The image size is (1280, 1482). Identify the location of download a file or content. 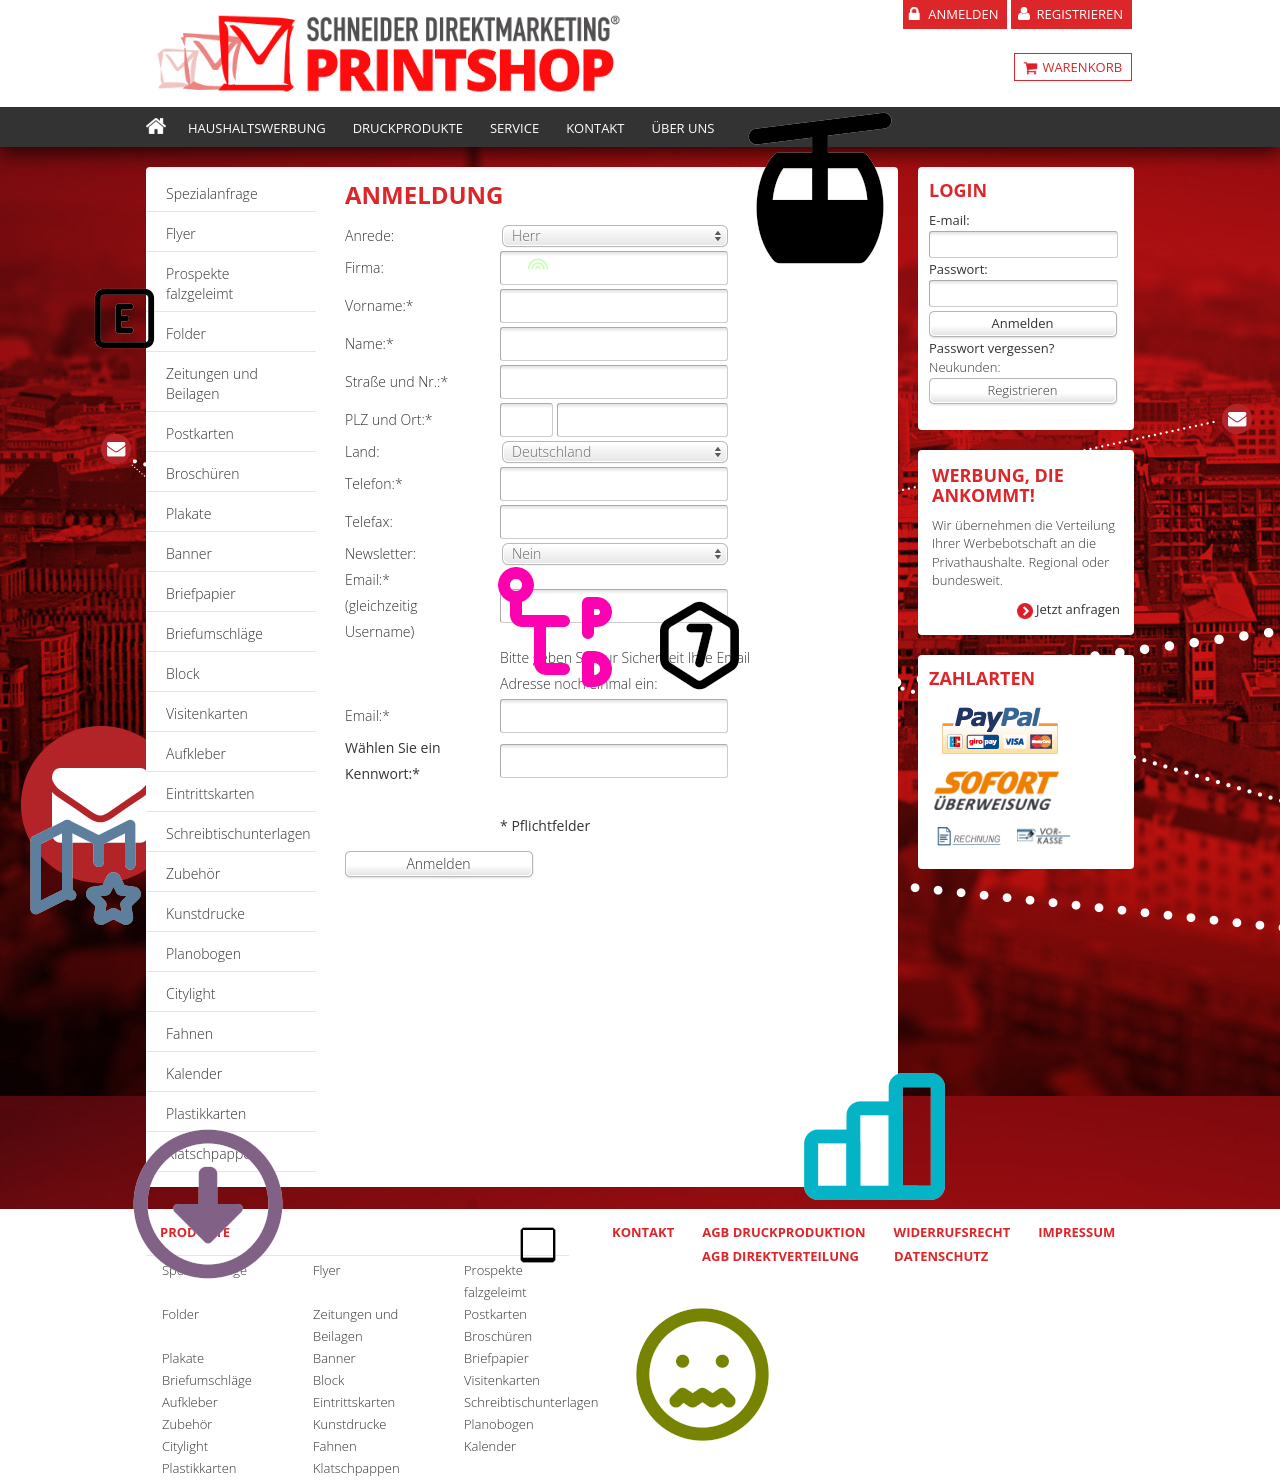
(208, 1204).